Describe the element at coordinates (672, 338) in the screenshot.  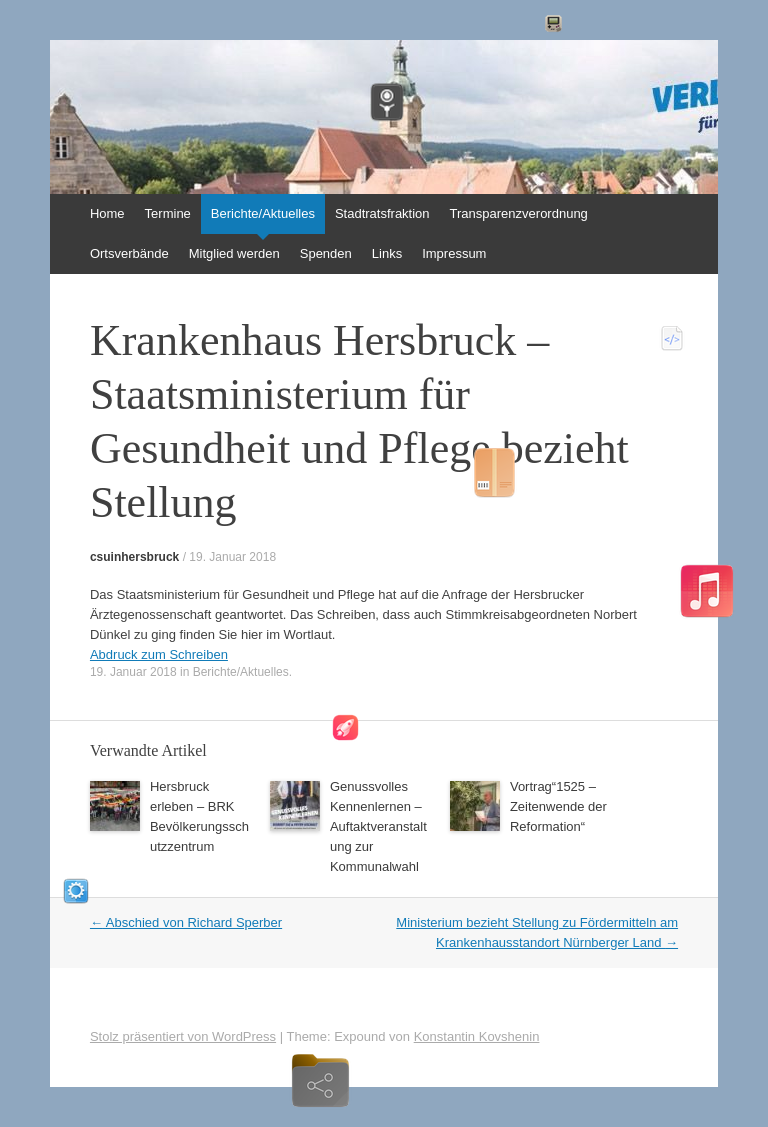
I see `an HTML or web document file` at that location.